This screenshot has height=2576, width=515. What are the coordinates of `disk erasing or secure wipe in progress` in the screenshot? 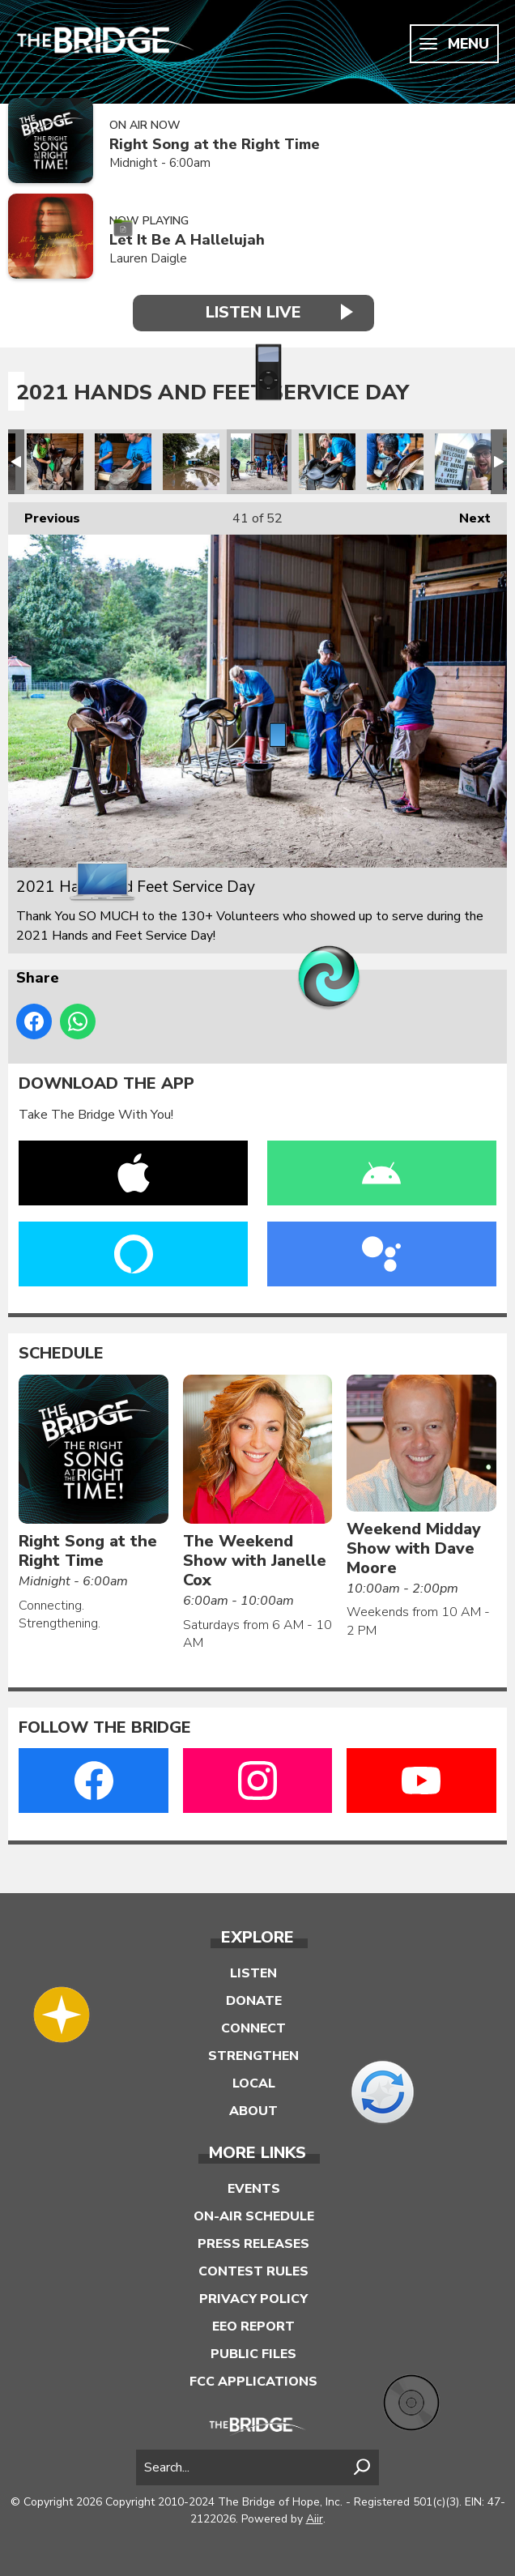 It's located at (329, 976).